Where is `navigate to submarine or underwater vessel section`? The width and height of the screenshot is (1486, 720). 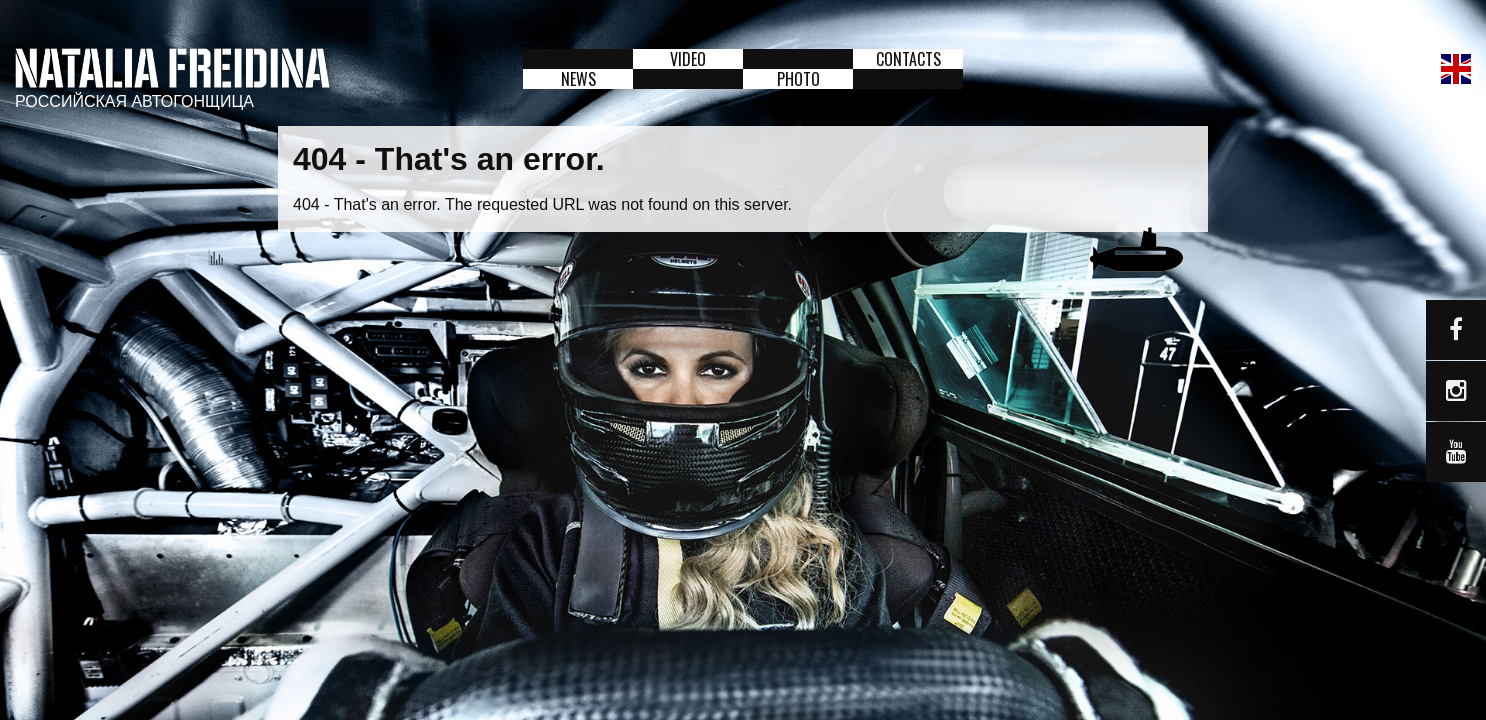 navigate to submarine or underwater vessel section is located at coordinates (1136, 249).